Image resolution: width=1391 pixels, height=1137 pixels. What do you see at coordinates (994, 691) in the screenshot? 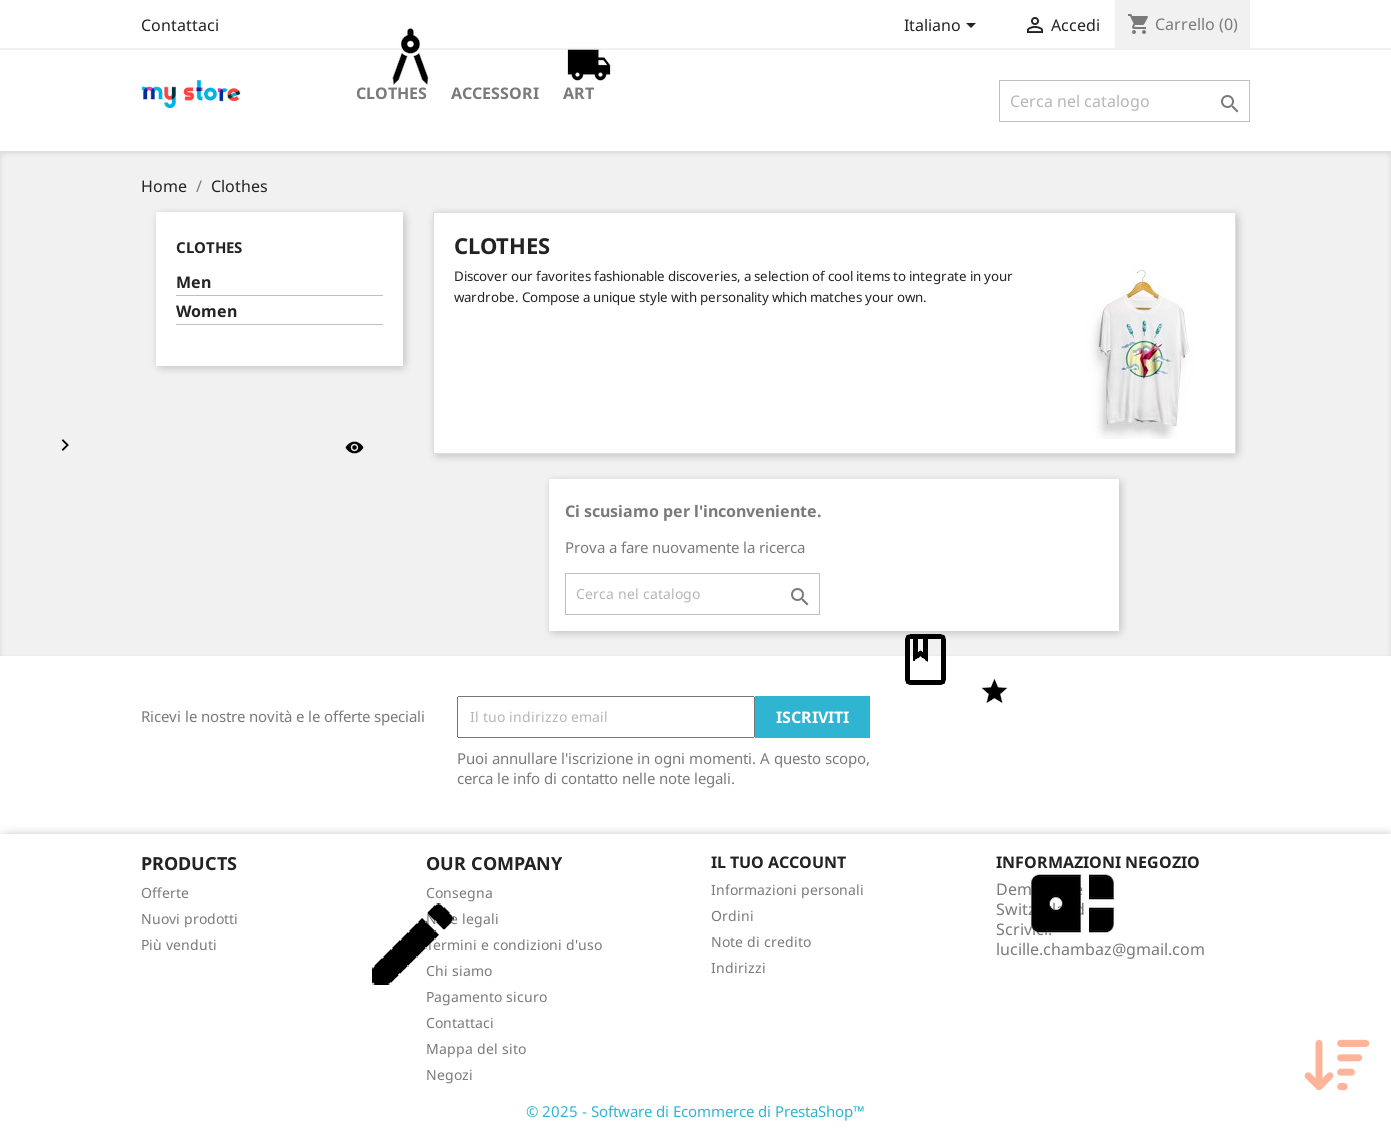
I see `add item to favorites` at bounding box center [994, 691].